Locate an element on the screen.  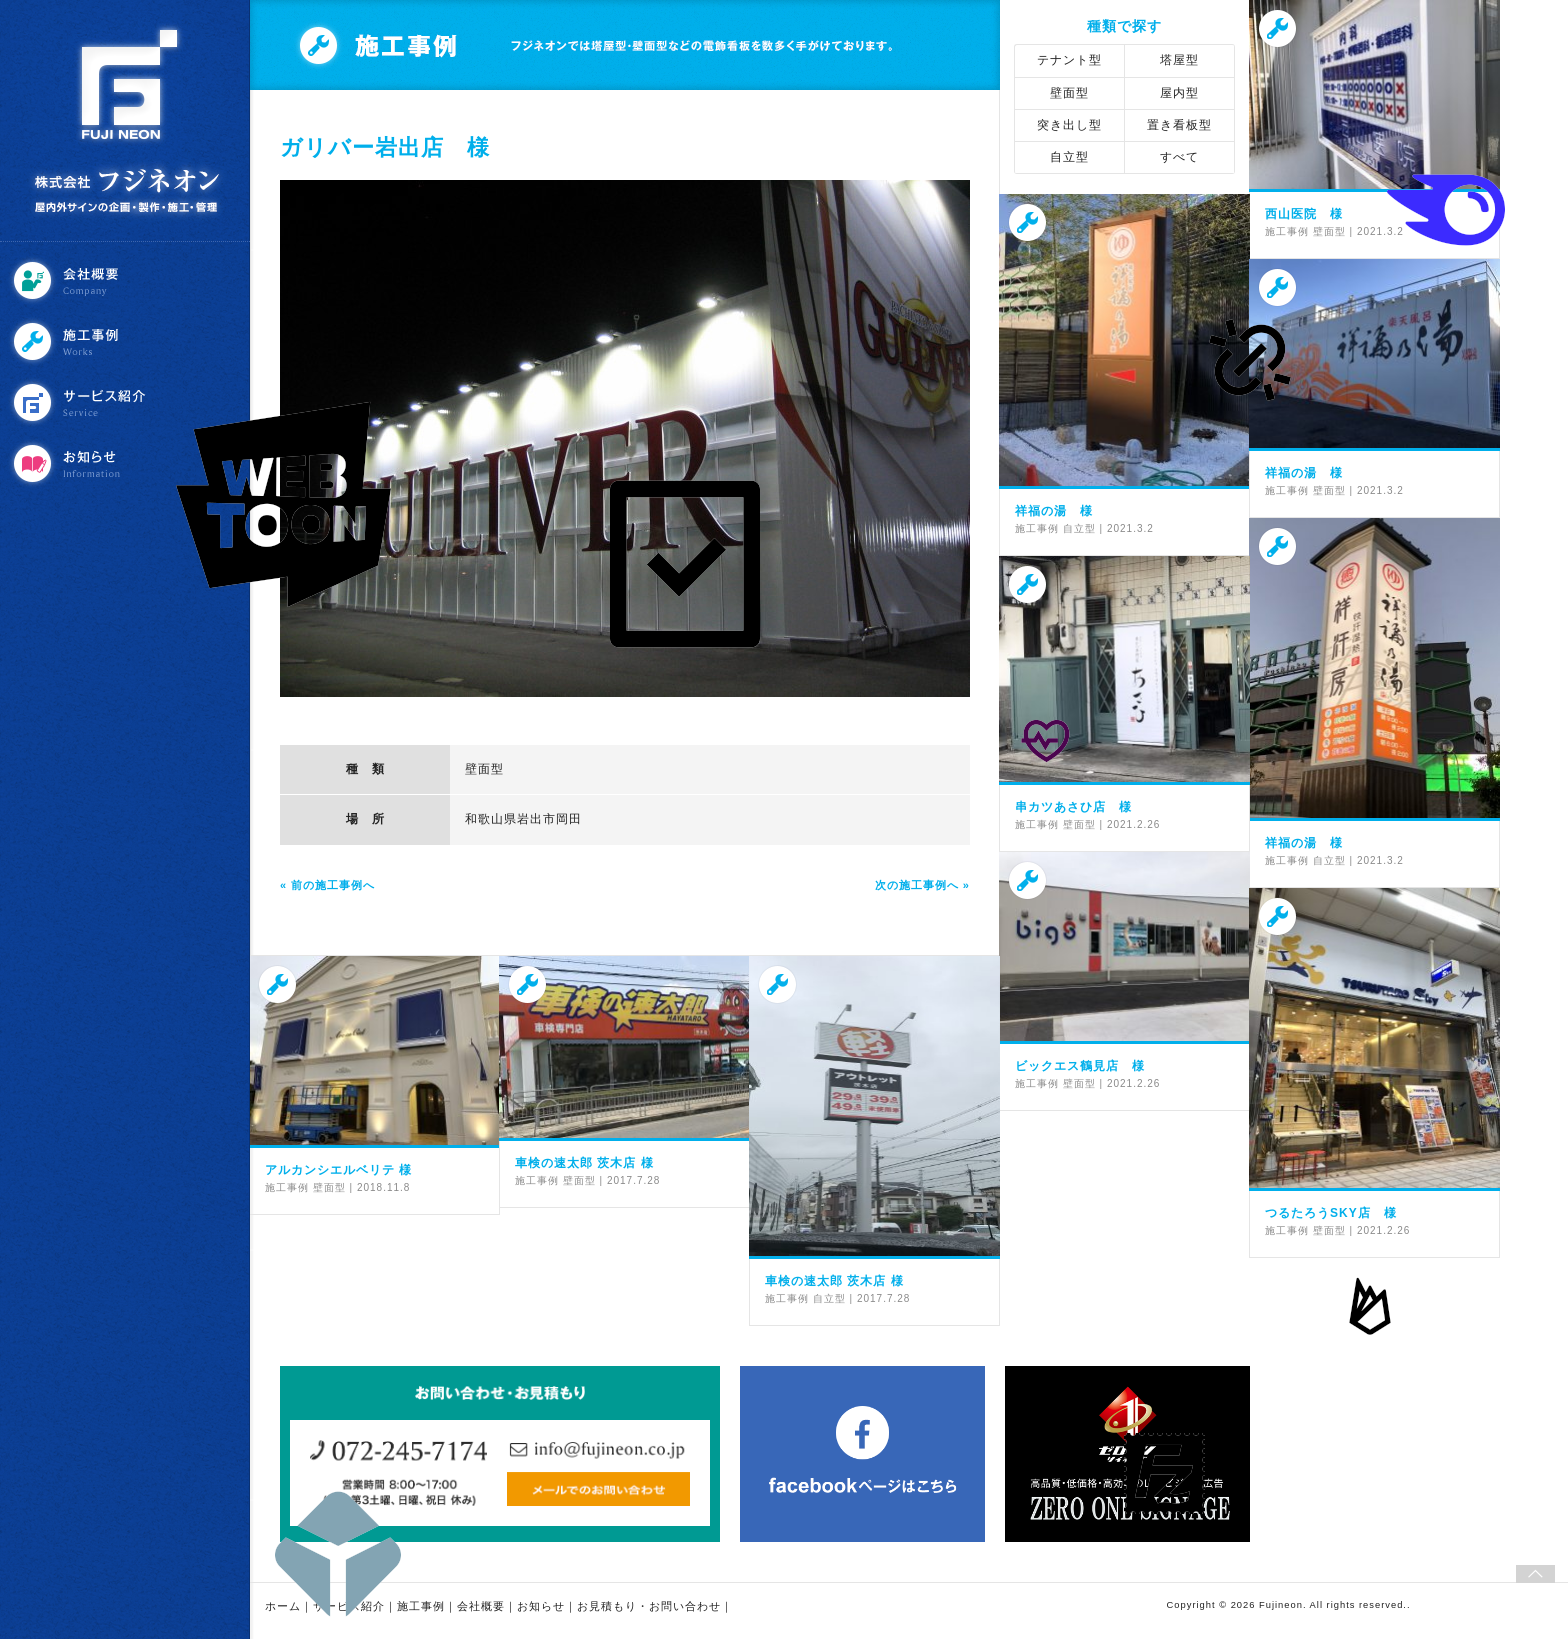
open the Webtoon app is located at coordinates (283, 504).